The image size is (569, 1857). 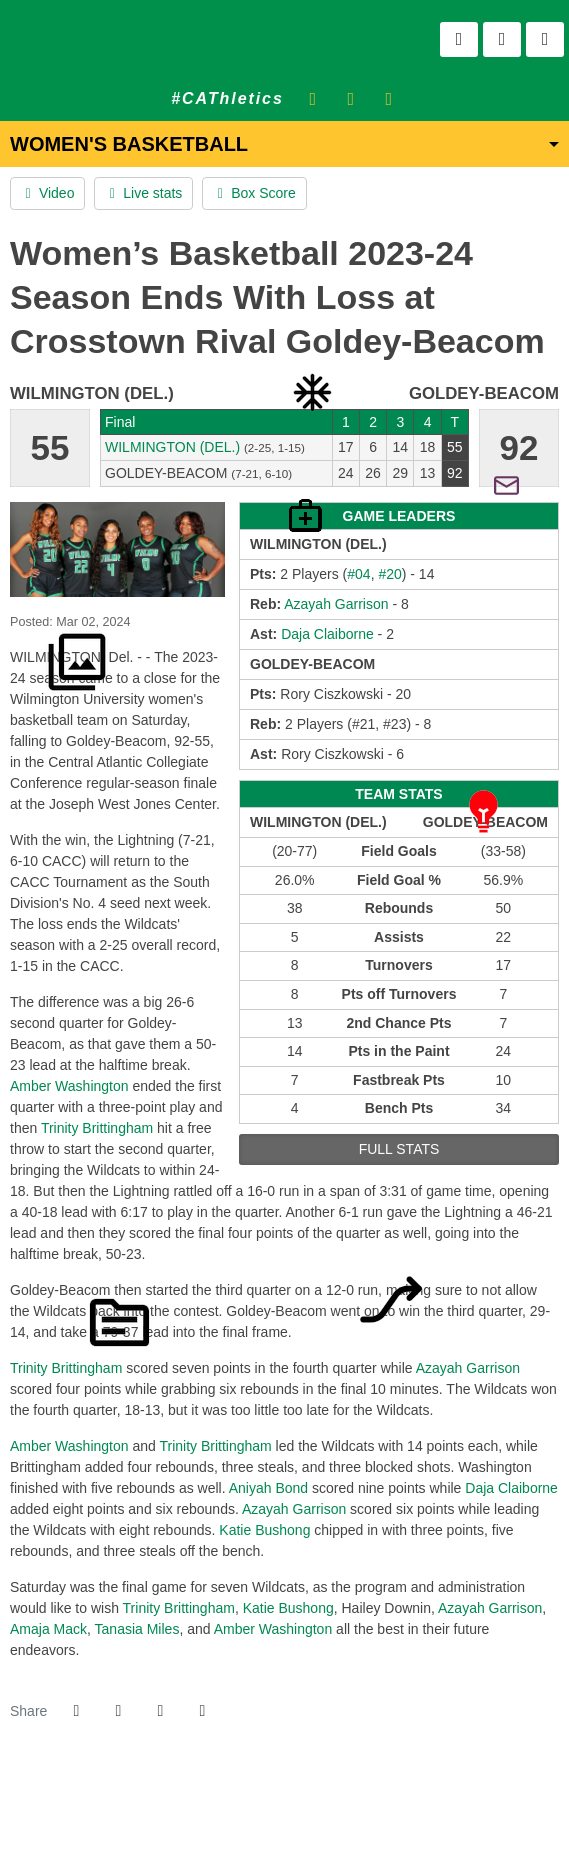 What do you see at coordinates (506, 485) in the screenshot?
I see `open your inbox` at bounding box center [506, 485].